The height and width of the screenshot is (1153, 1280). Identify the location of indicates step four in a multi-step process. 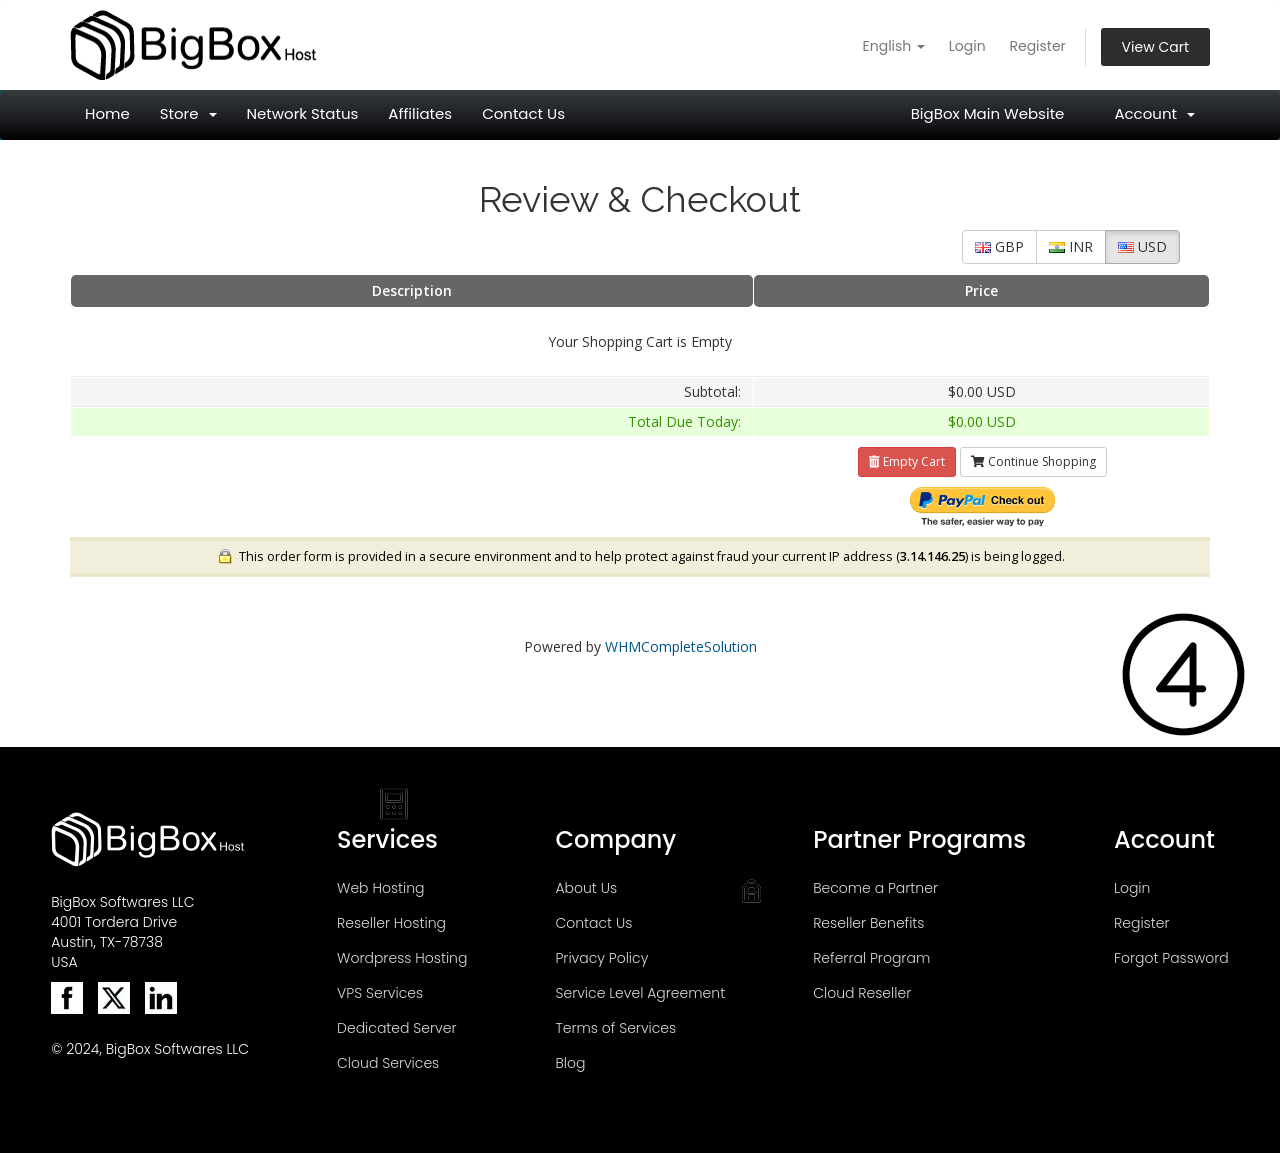
(1183, 674).